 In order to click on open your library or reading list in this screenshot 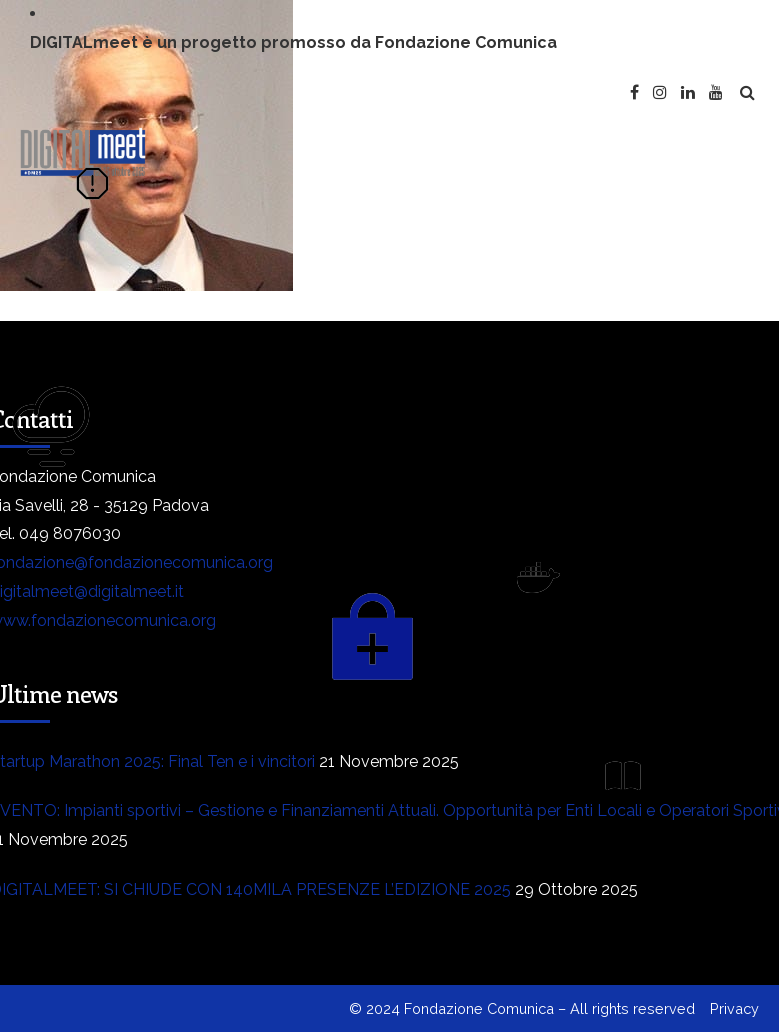, I will do `click(623, 776)`.